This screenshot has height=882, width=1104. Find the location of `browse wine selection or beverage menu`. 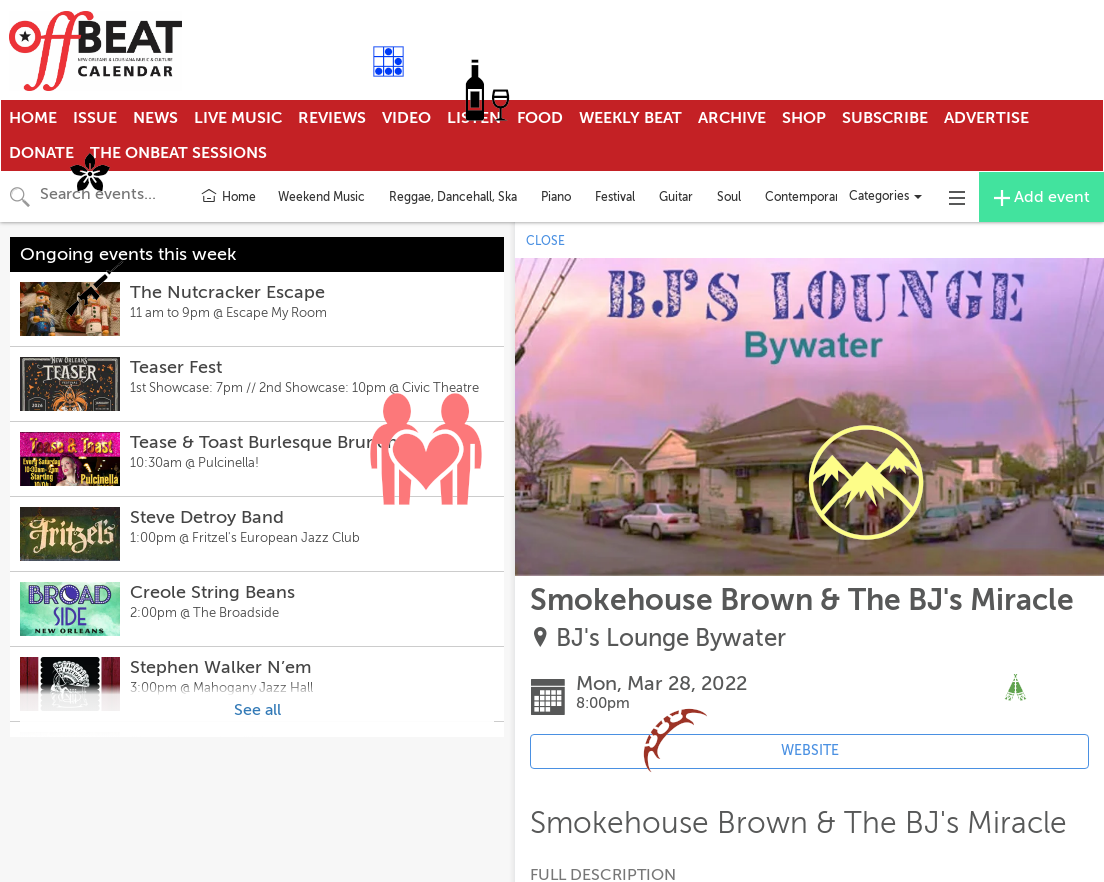

browse wine selection or beverage menu is located at coordinates (487, 89).